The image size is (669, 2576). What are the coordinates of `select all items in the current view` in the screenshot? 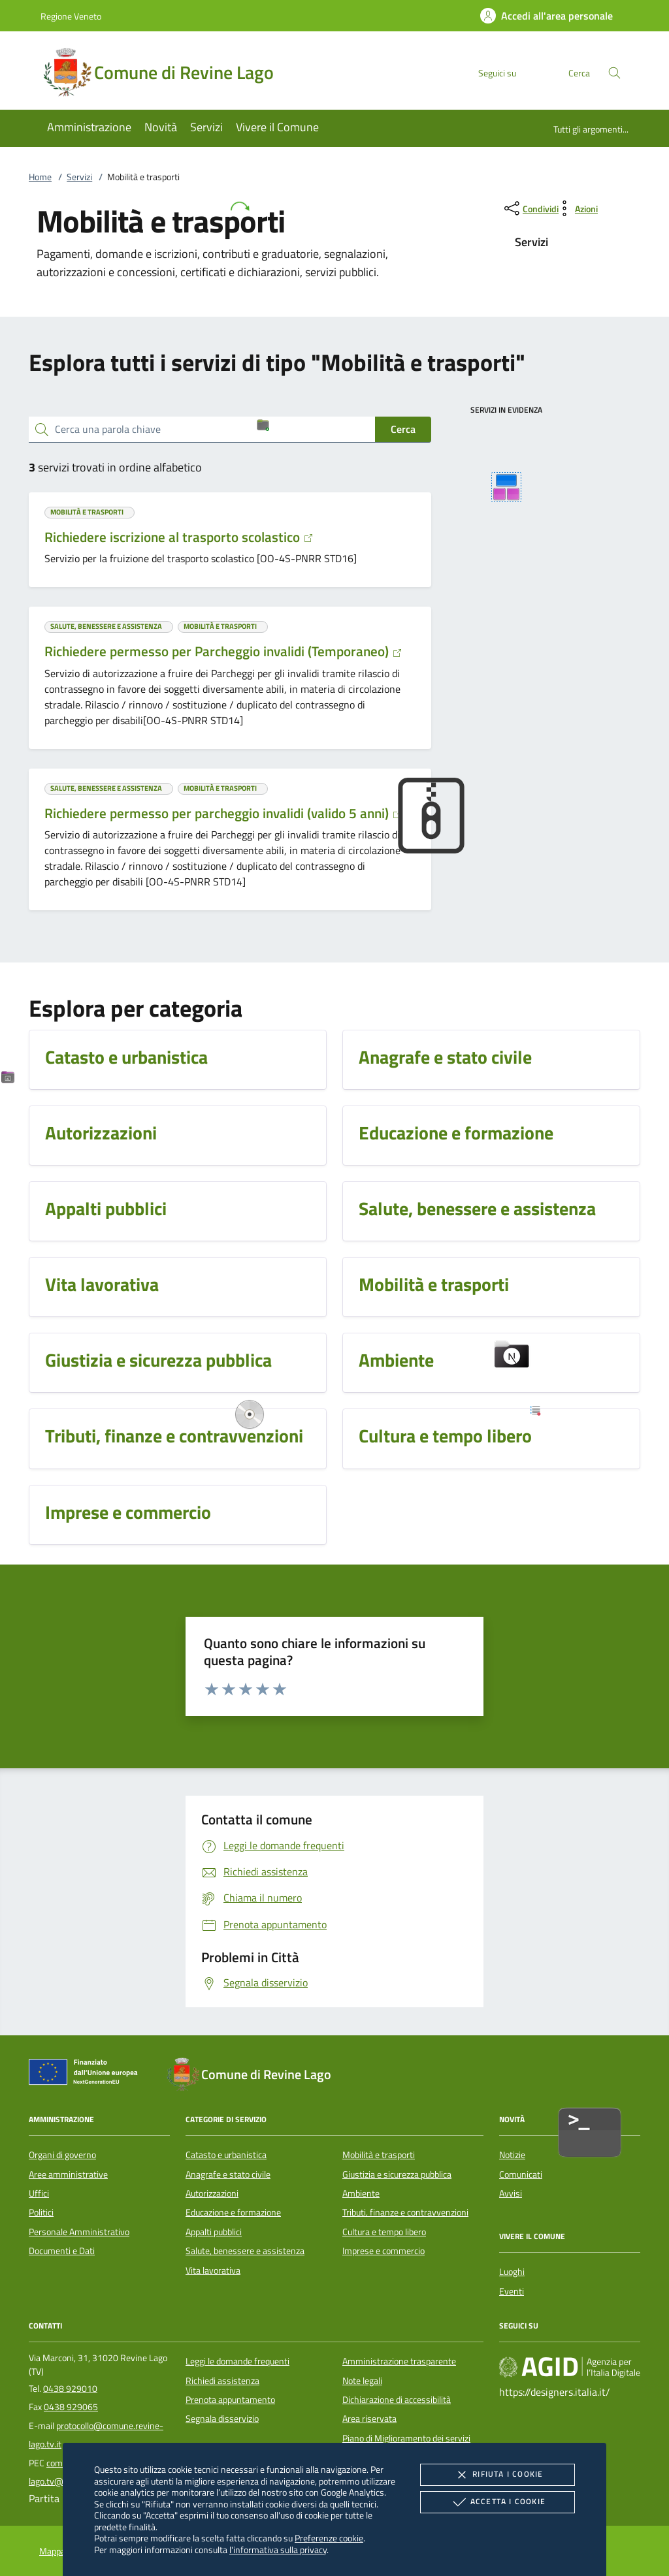 It's located at (506, 487).